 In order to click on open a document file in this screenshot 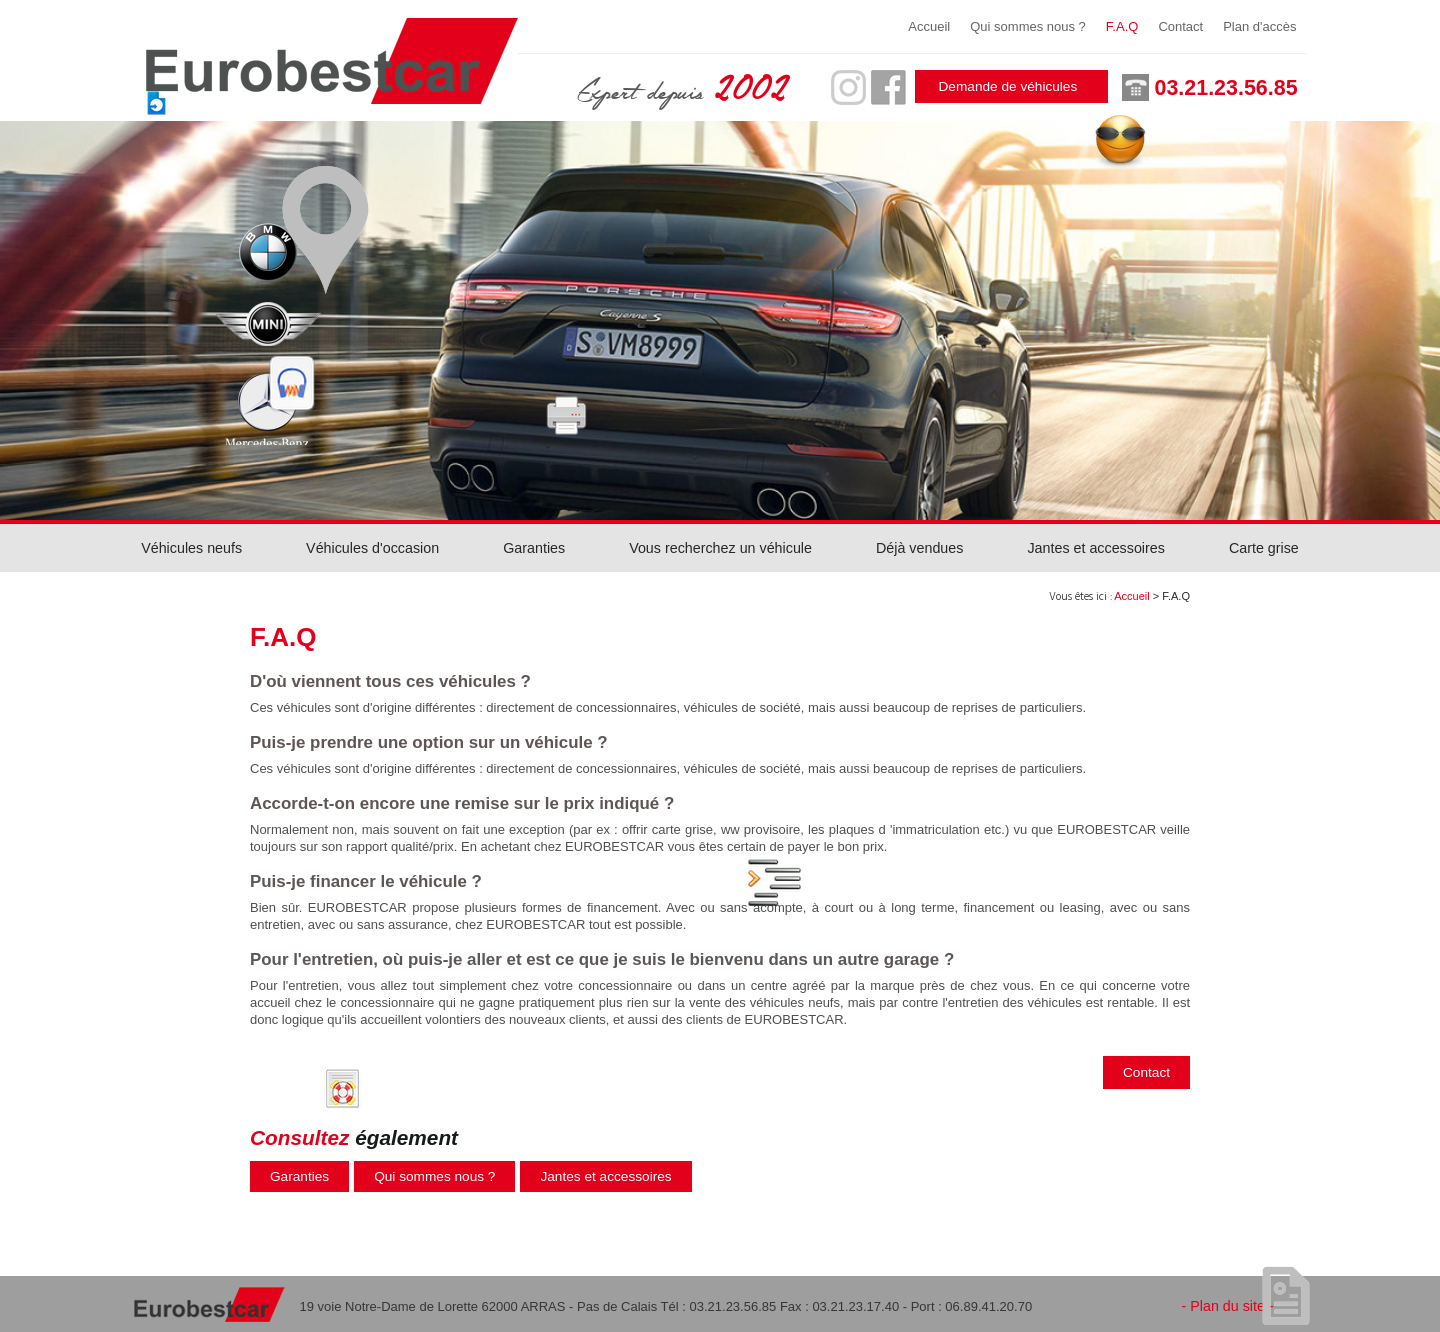, I will do `click(1286, 1294)`.